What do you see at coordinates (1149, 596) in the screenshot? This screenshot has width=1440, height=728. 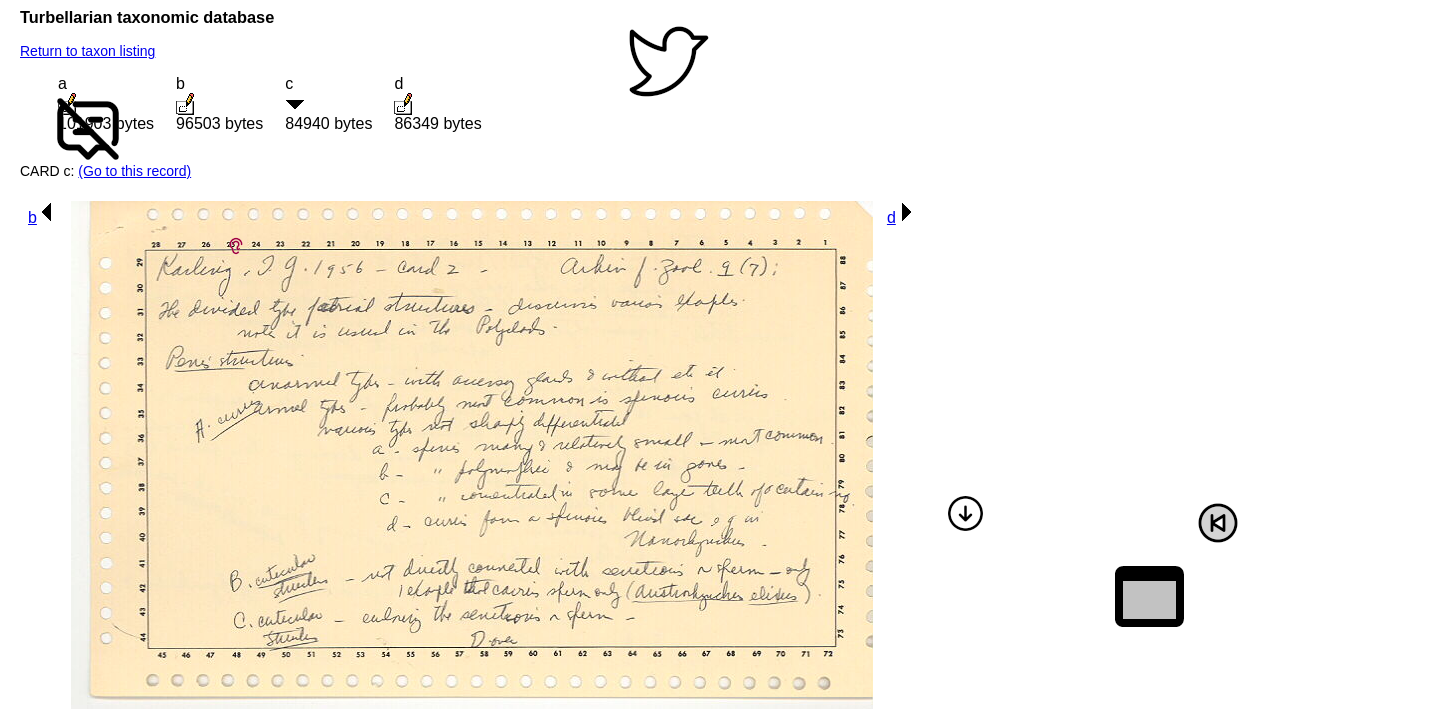 I see `open a web browser or web view` at bounding box center [1149, 596].